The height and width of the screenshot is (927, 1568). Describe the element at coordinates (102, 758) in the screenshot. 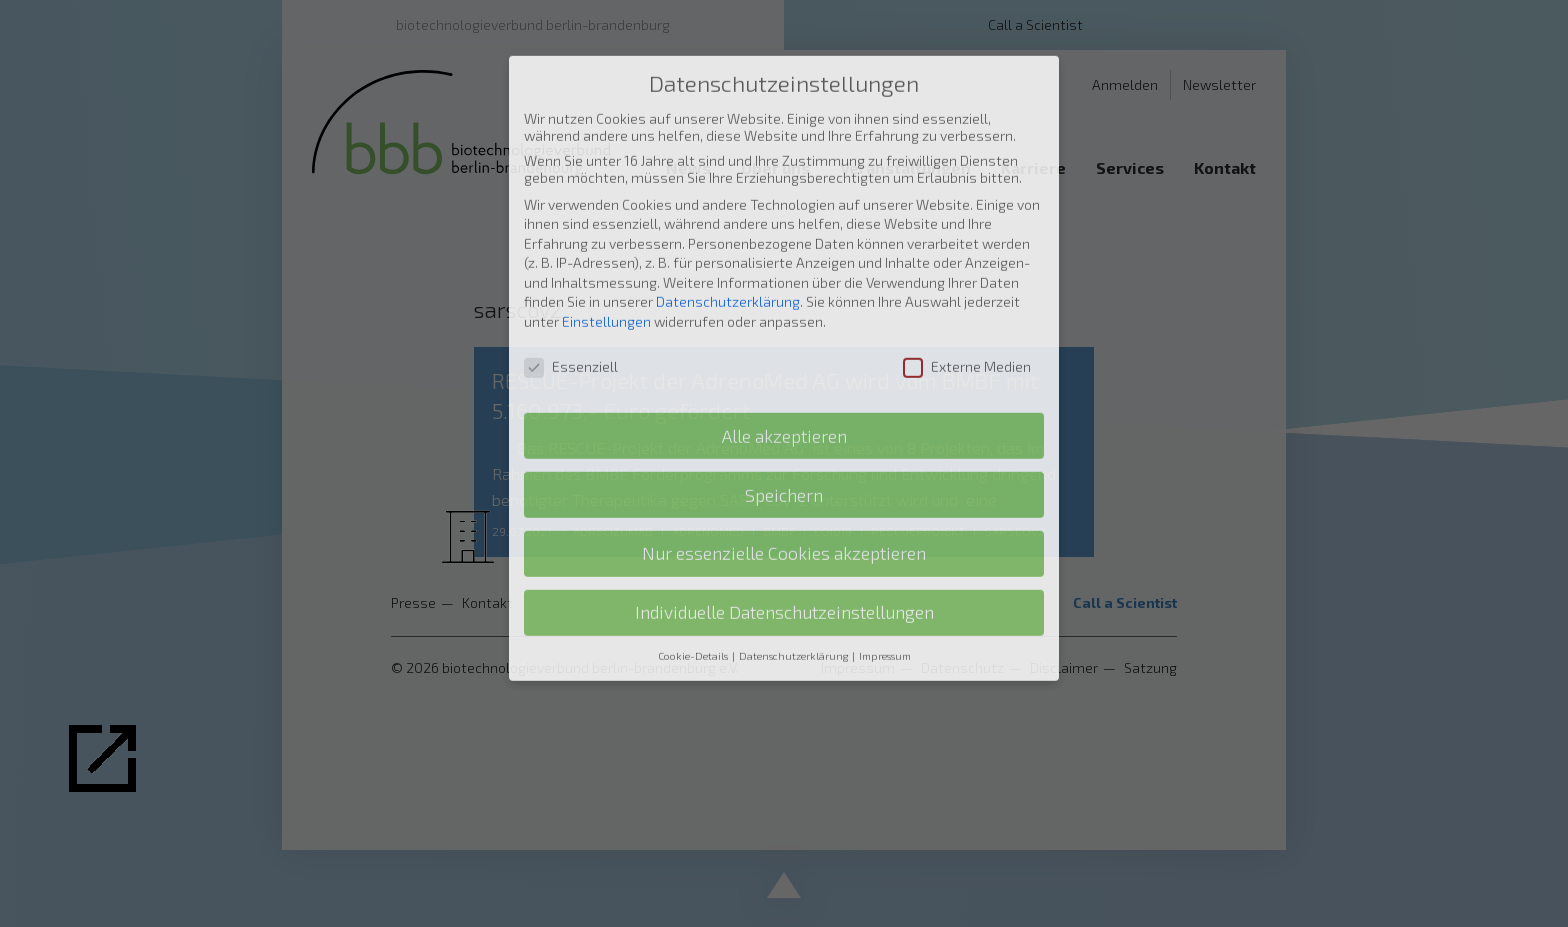

I see `open link in a new window or tab` at that location.